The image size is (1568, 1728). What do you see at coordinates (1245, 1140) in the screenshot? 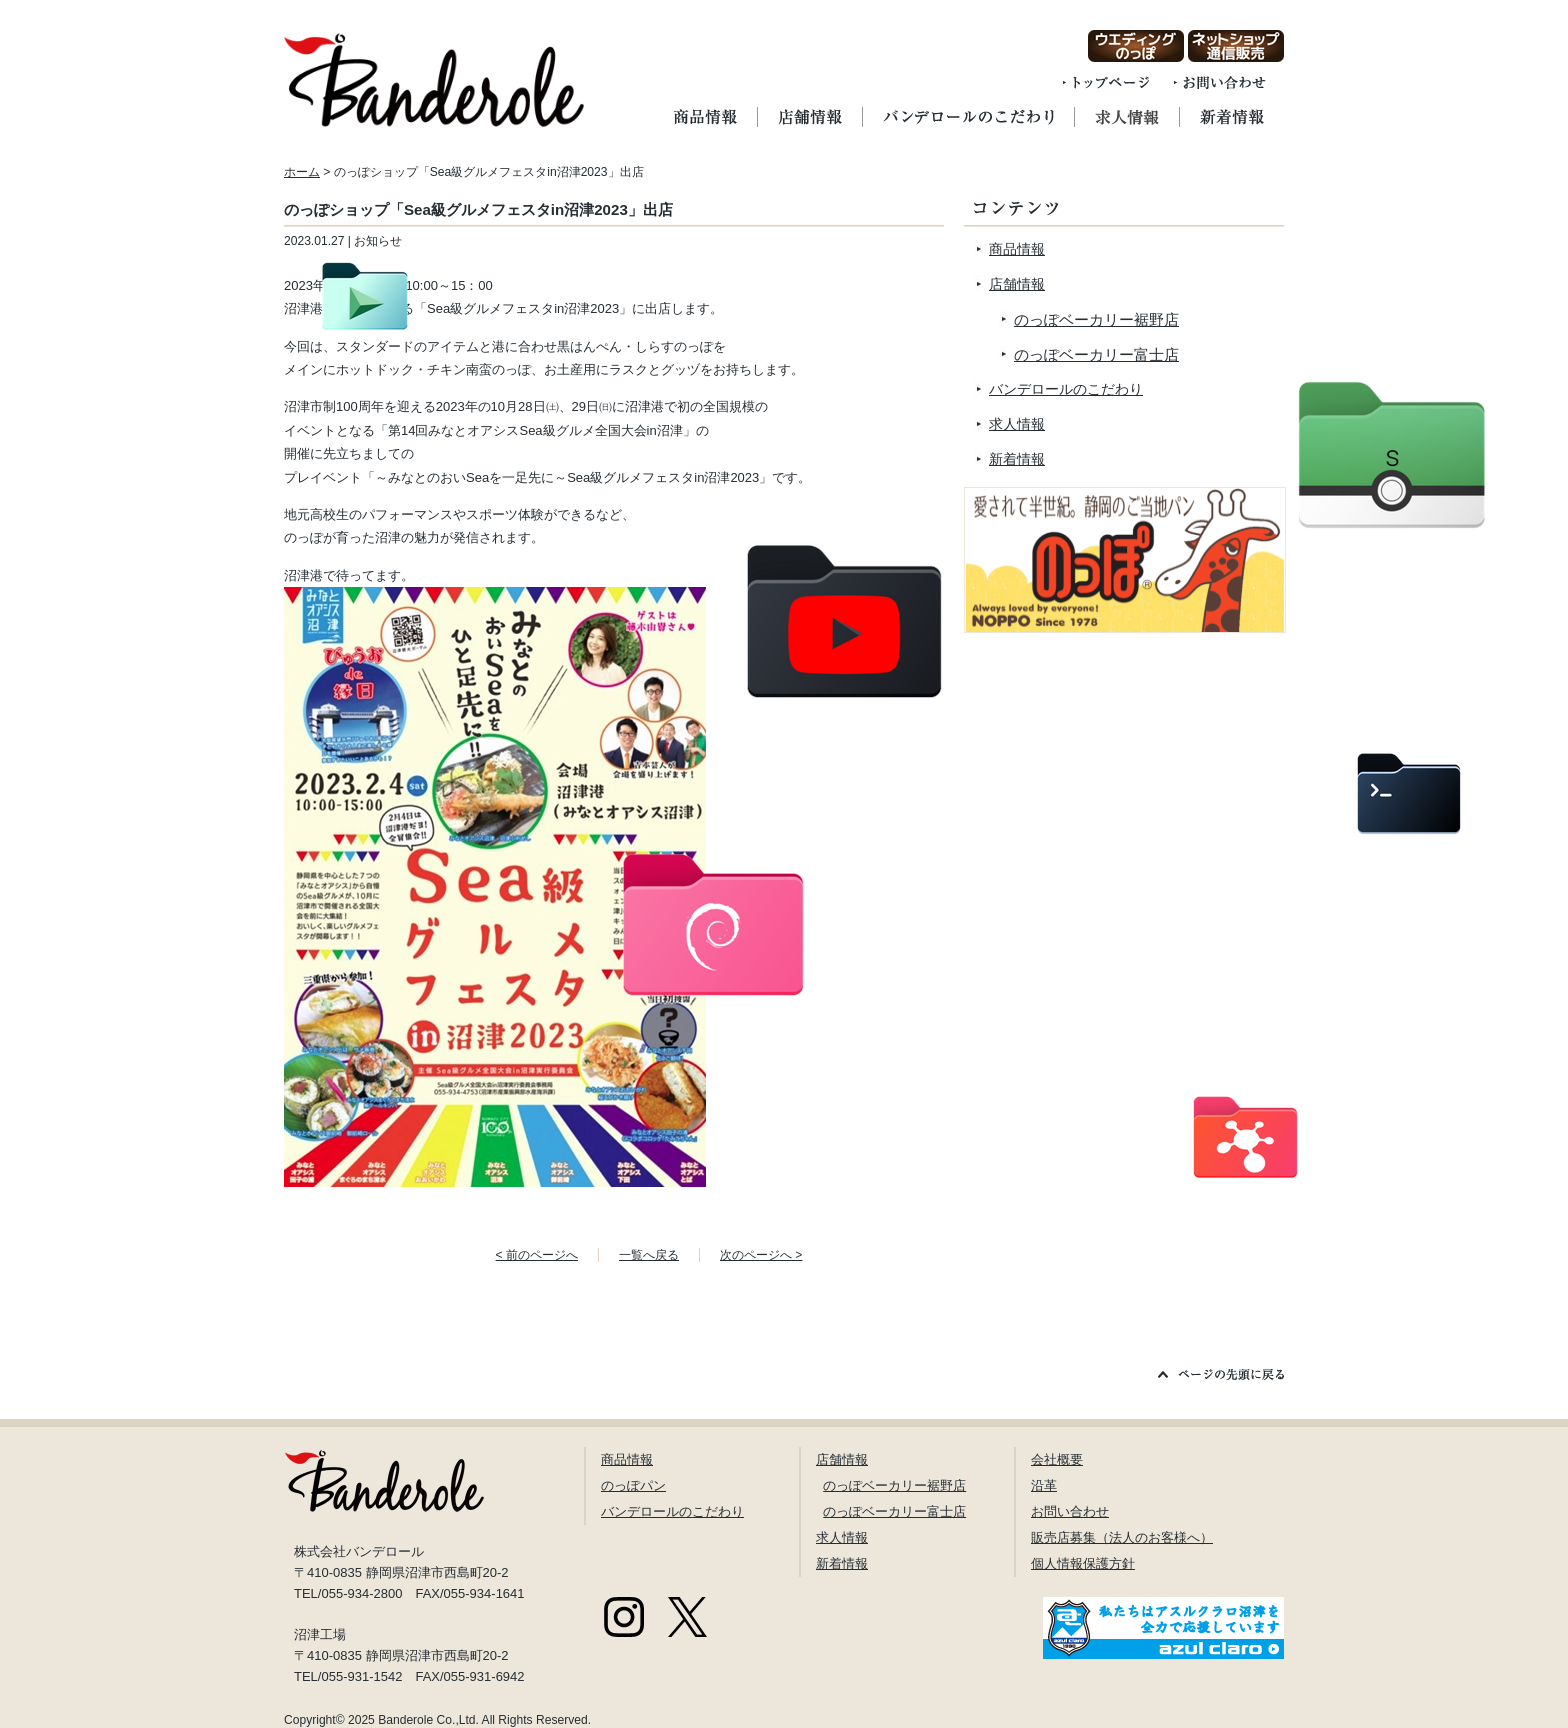
I see `open folder containing mindmap files` at bounding box center [1245, 1140].